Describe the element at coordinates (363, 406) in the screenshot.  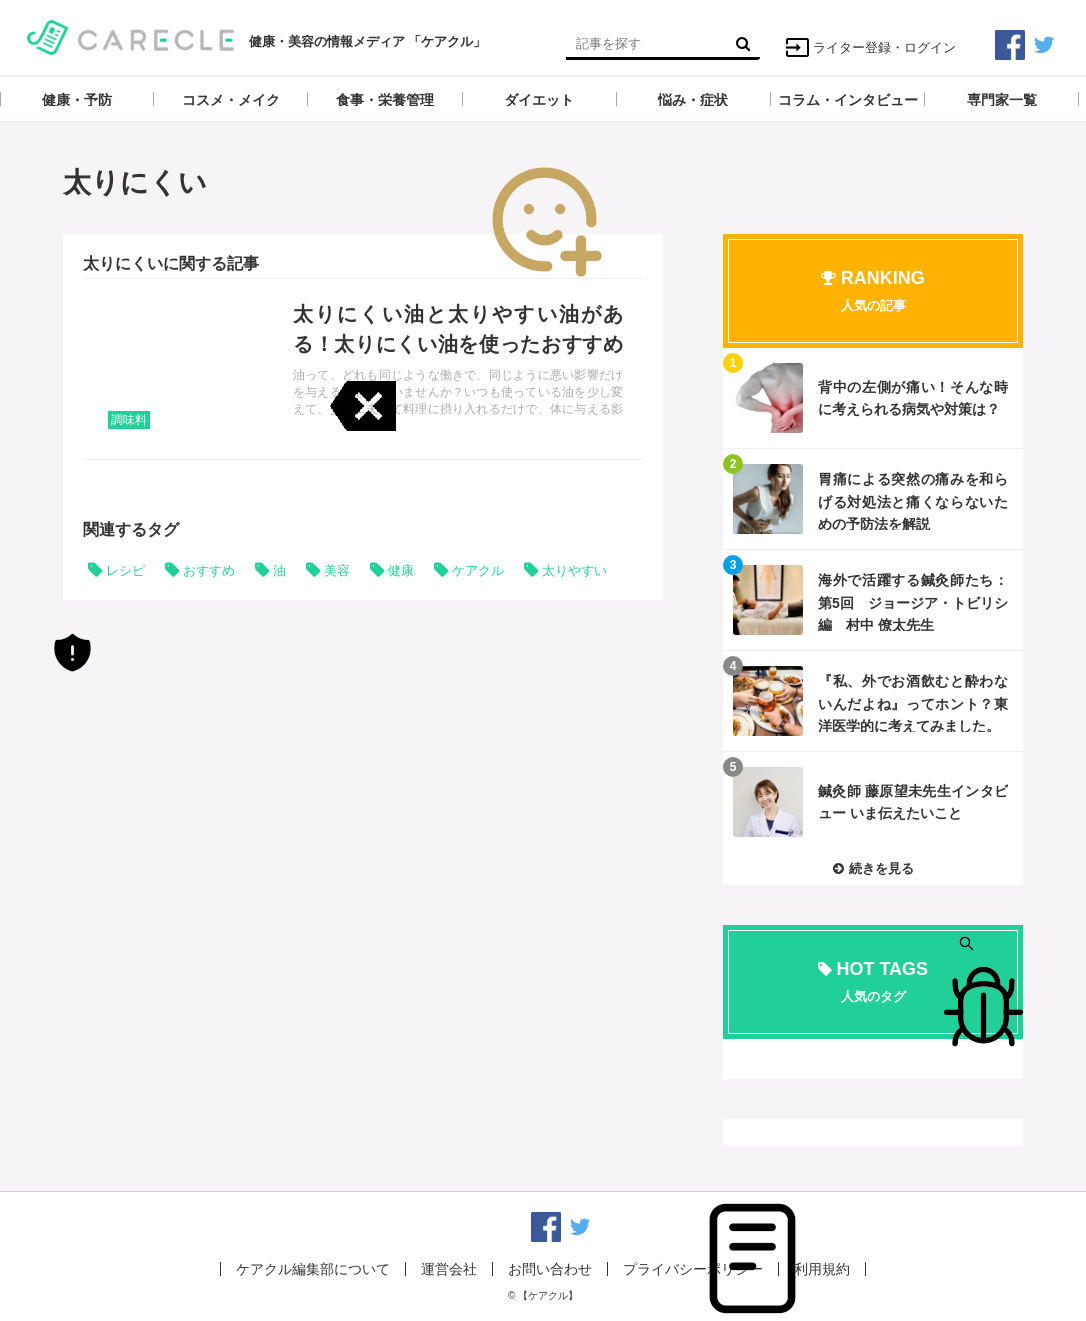
I see `delete the last character entered` at that location.